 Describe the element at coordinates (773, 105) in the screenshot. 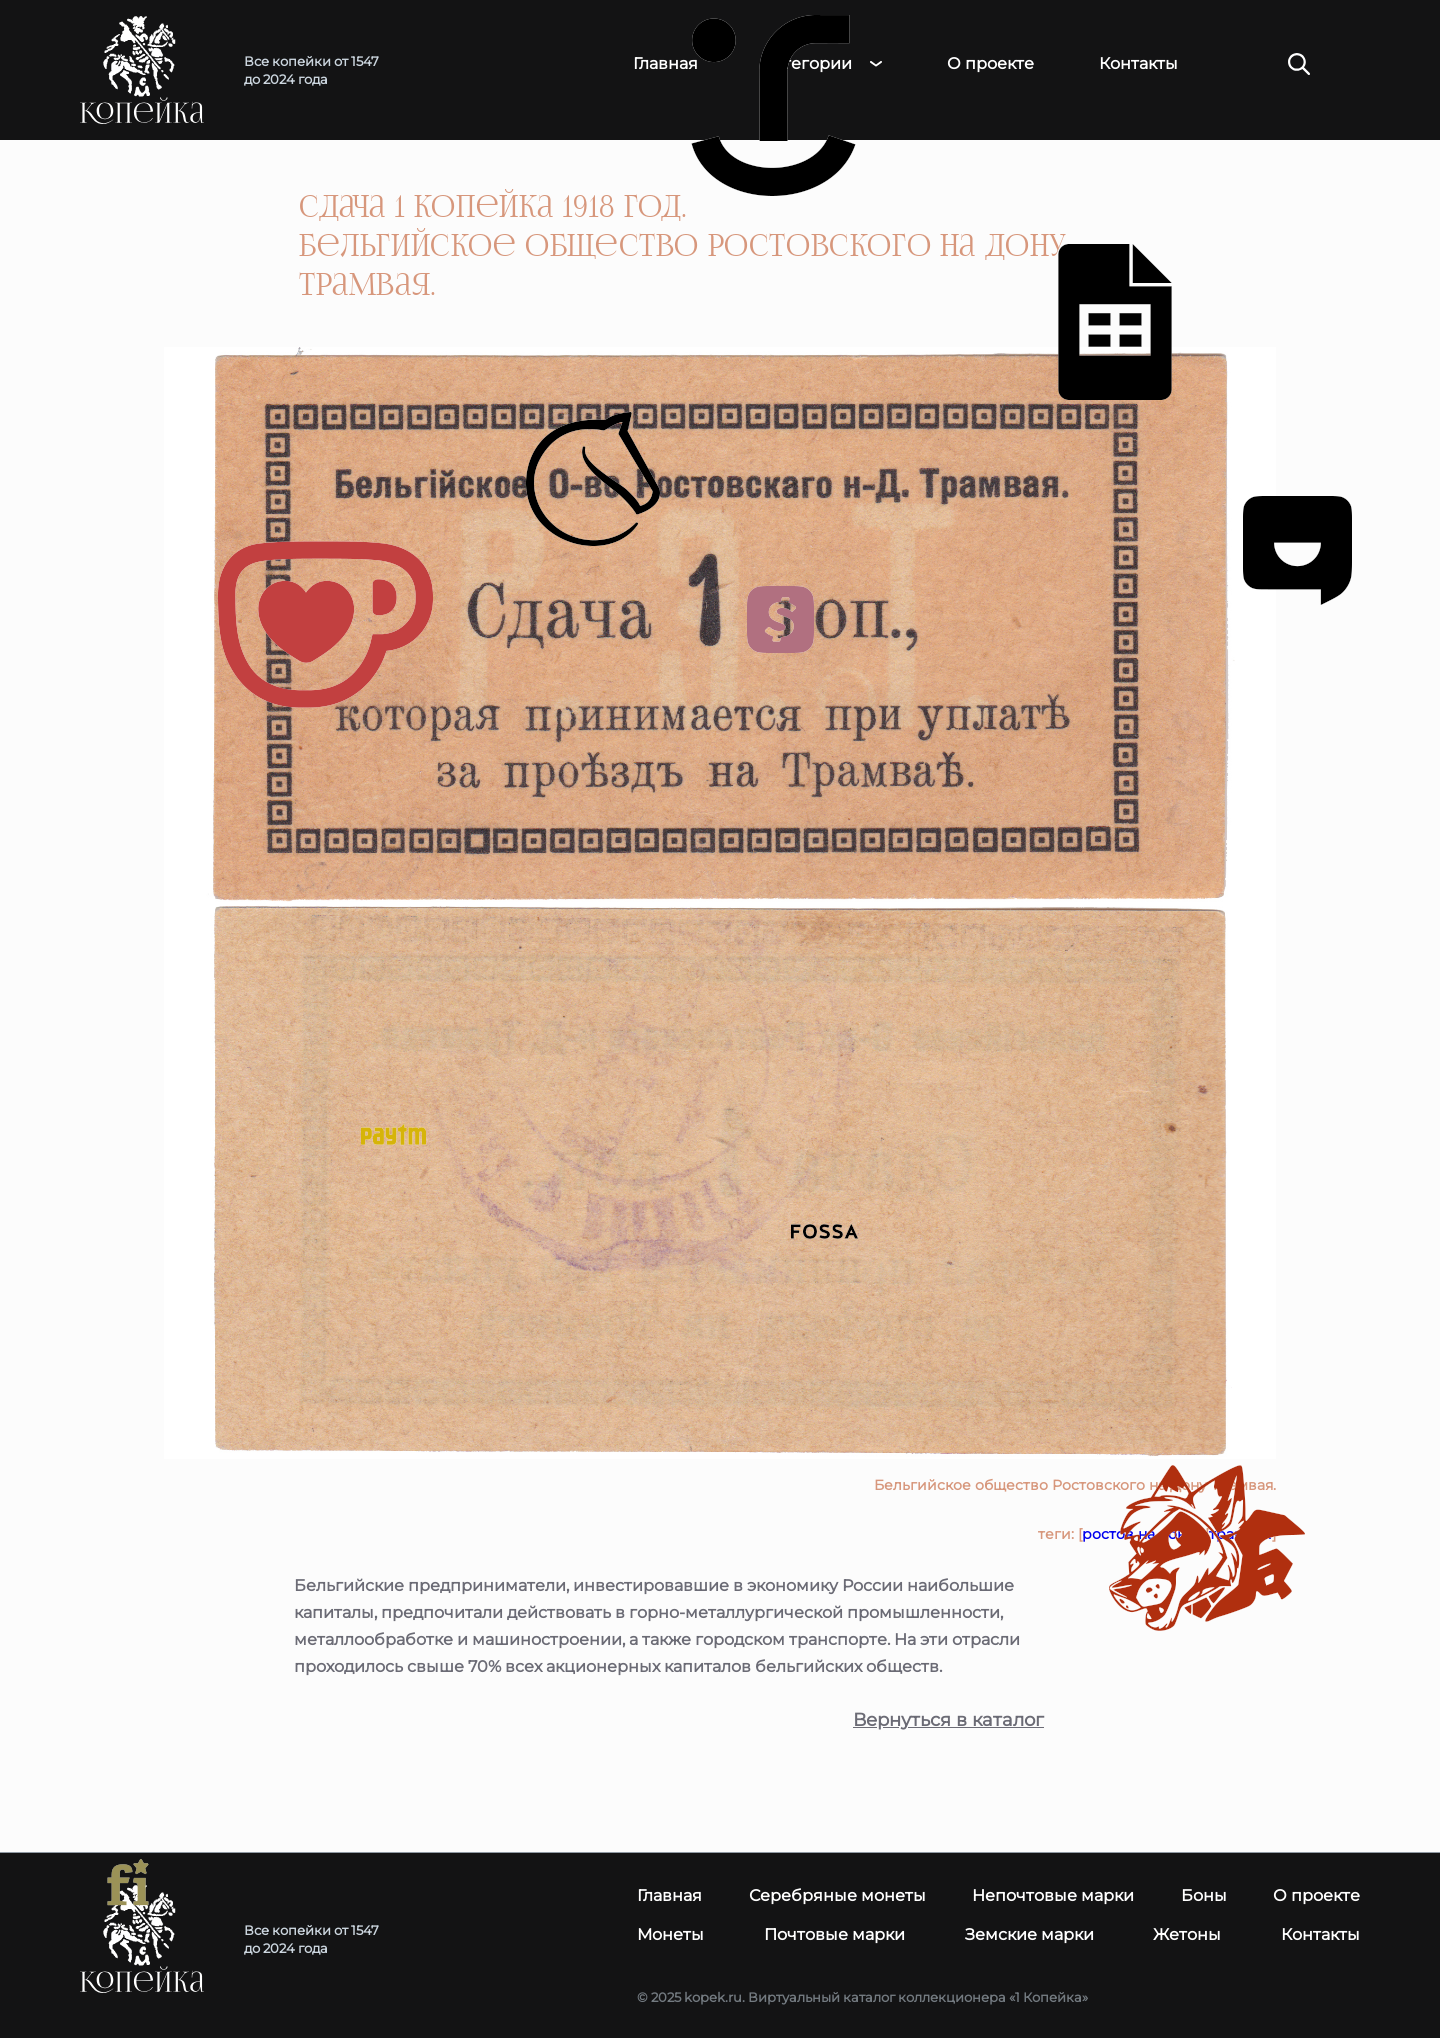

I see `rezgo booking platform logo` at that location.